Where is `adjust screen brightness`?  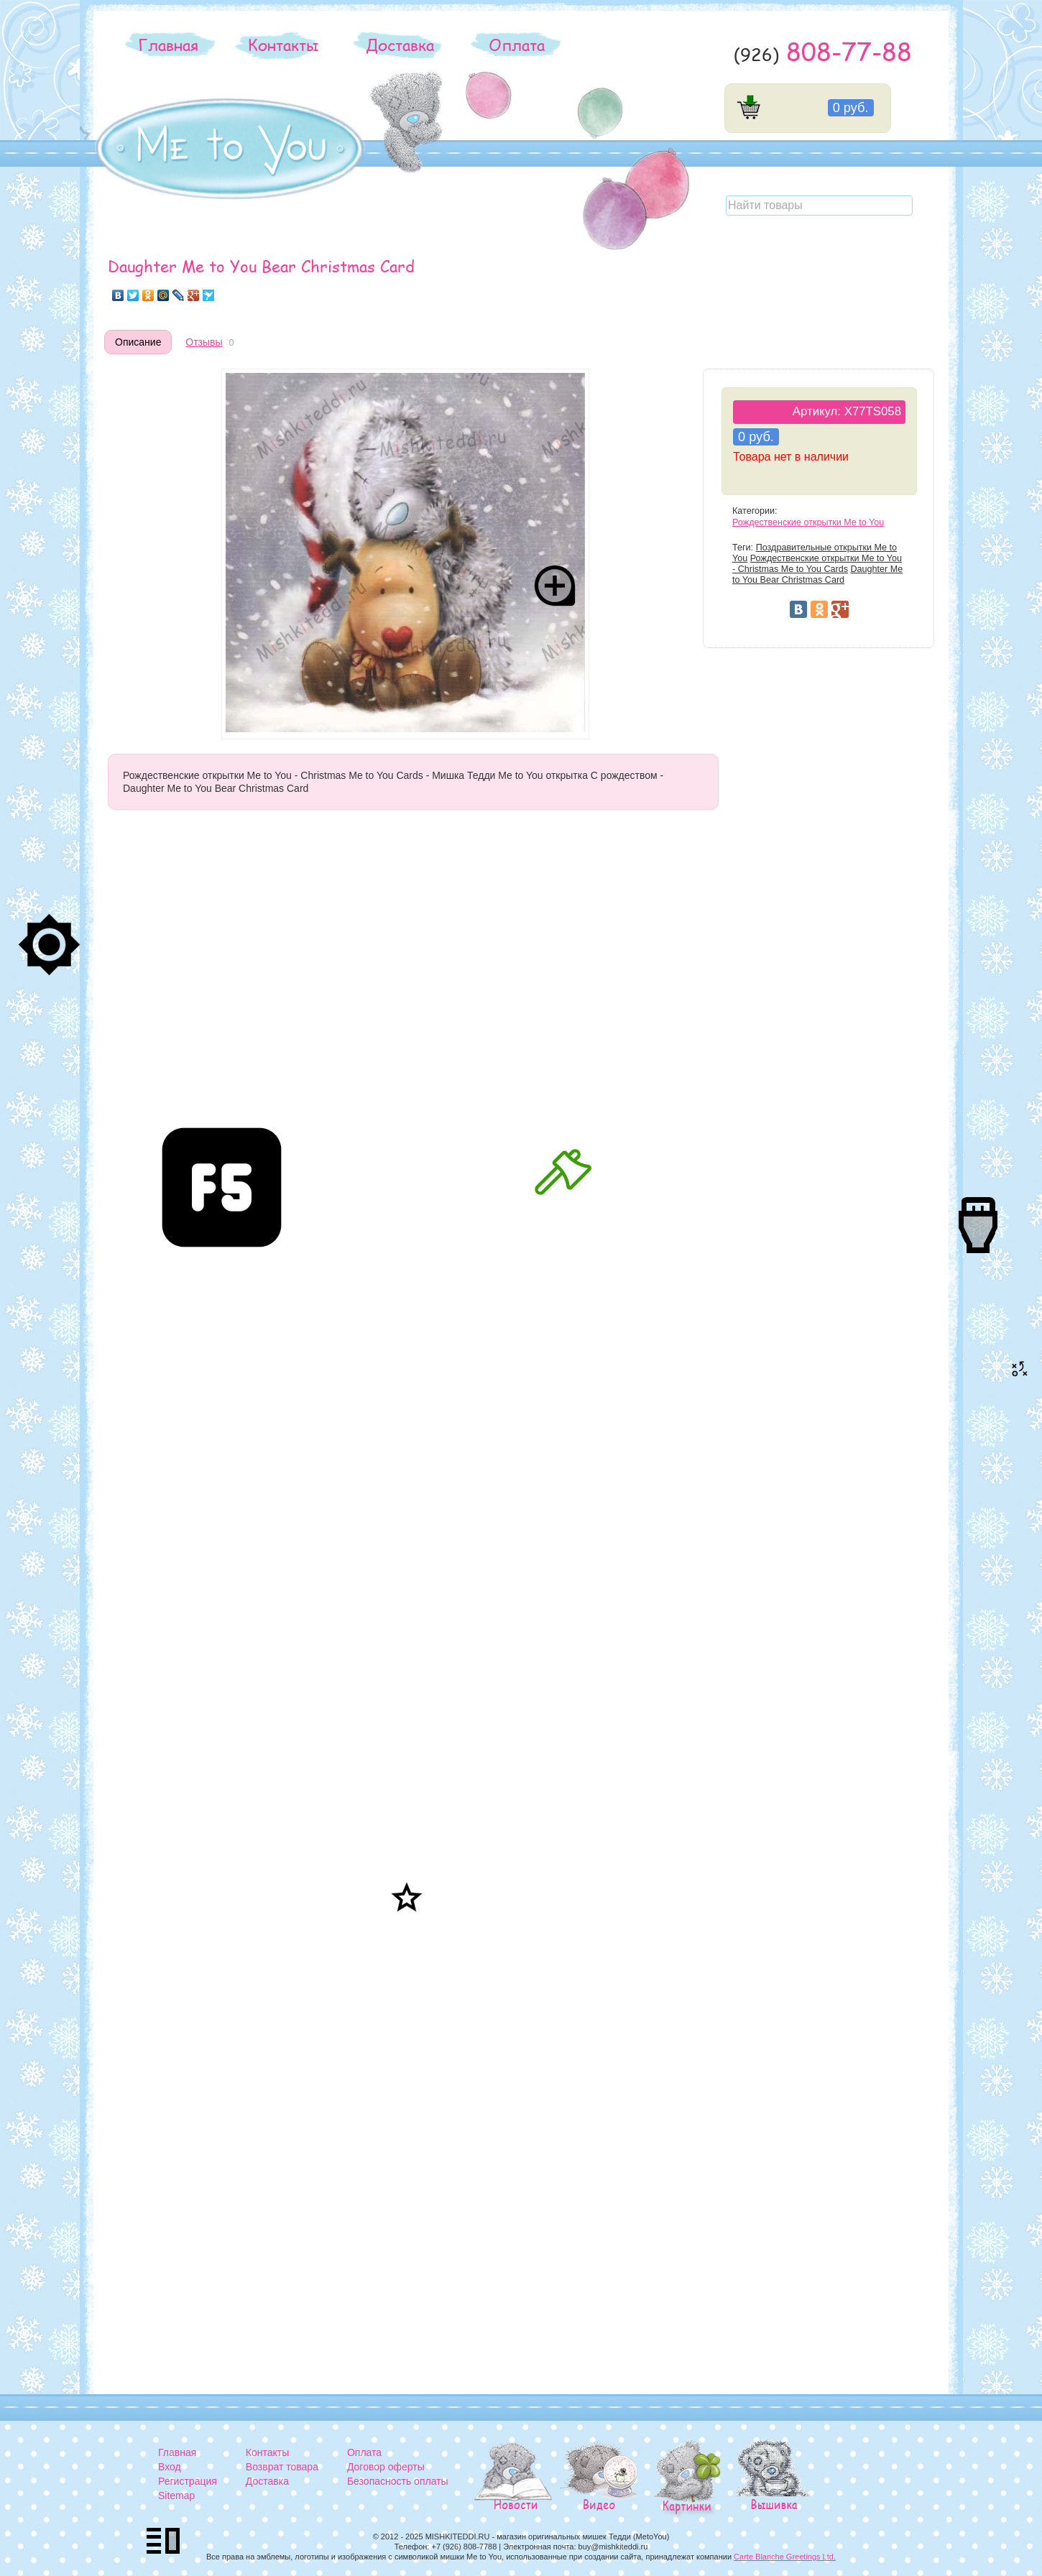
adjust screen brightness is located at coordinates (49, 944).